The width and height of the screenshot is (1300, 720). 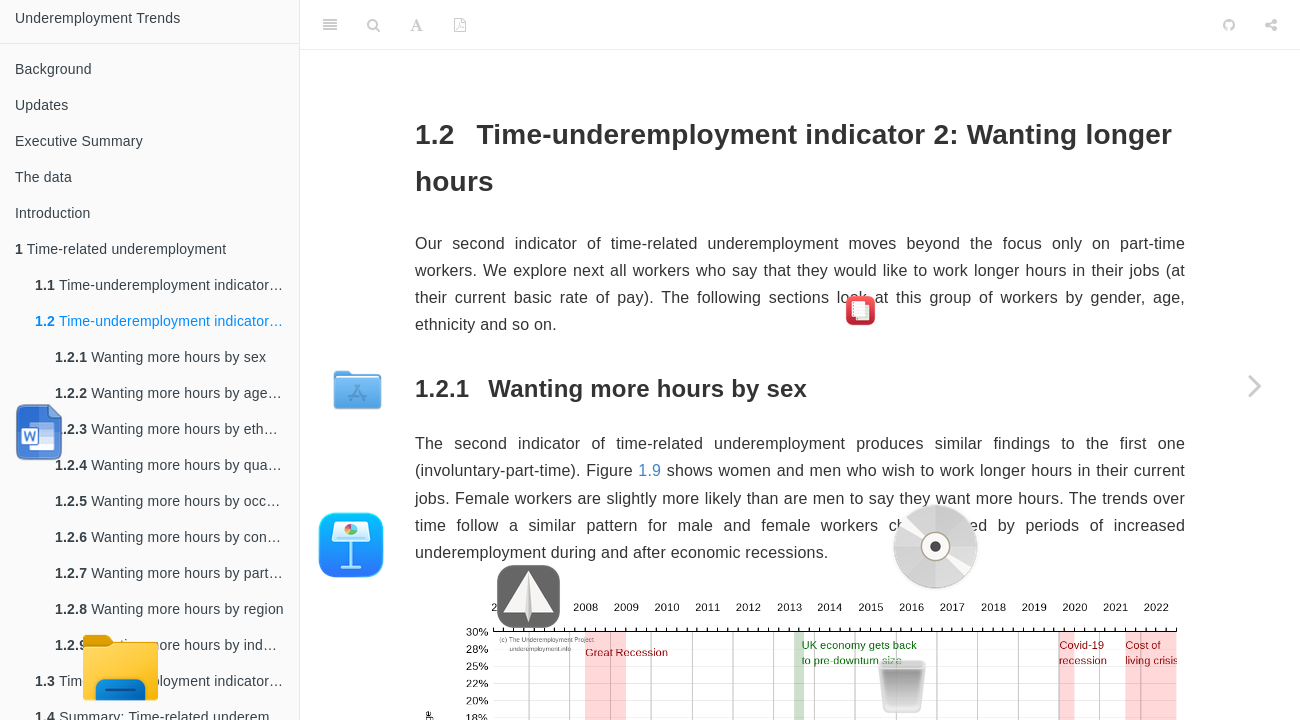 What do you see at coordinates (357, 389) in the screenshot?
I see `open the applications folder` at bounding box center [357, 389].